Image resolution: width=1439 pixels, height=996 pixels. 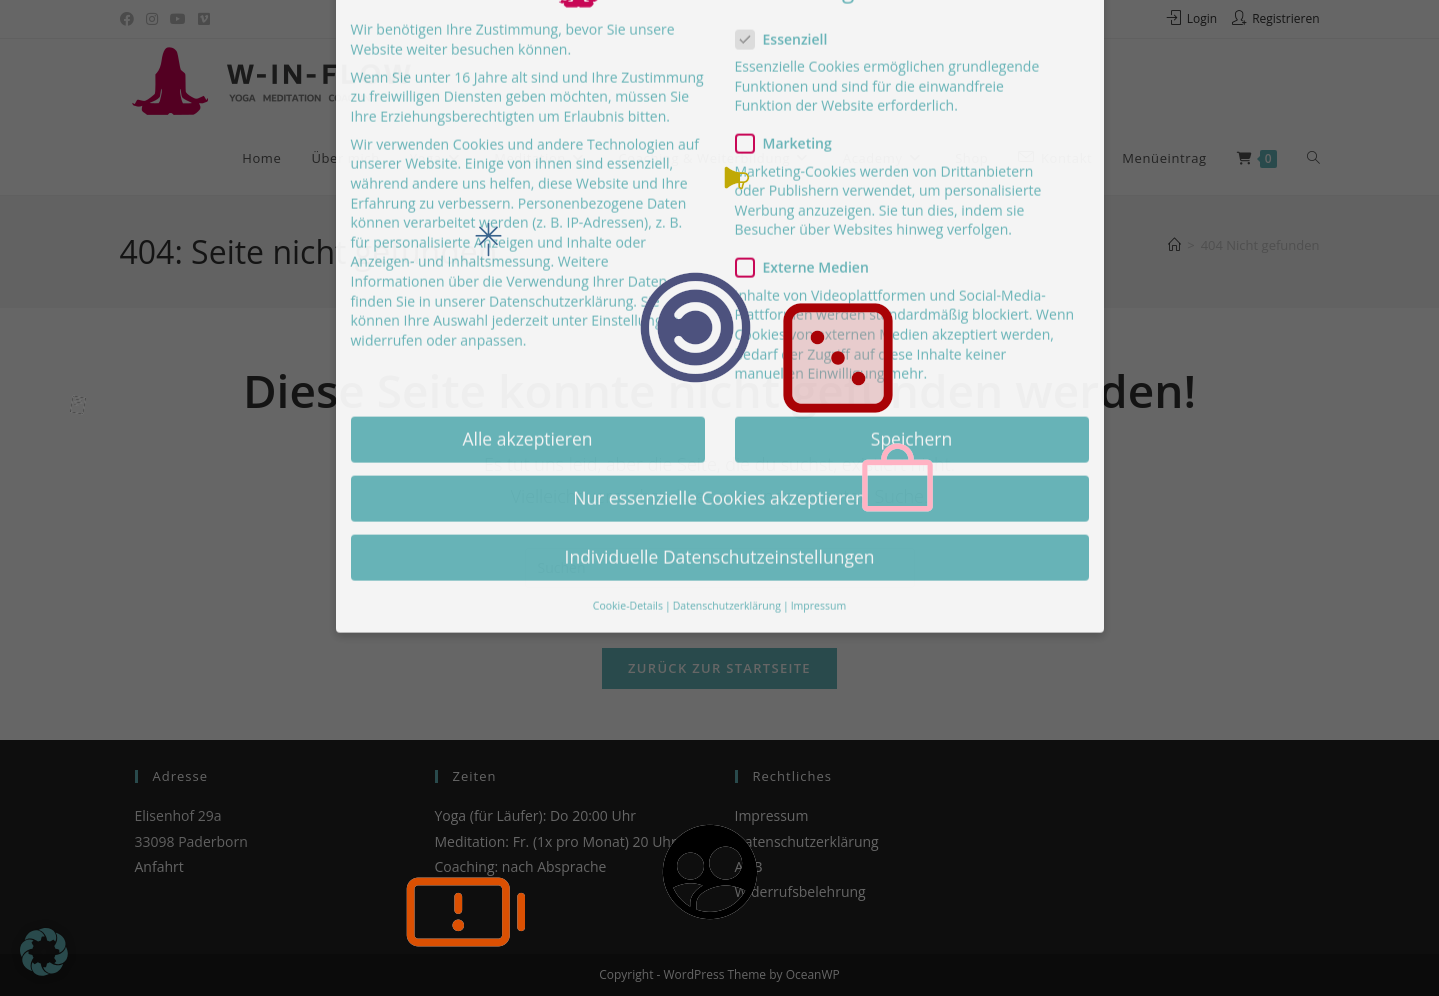 What do you see at coordinates (78, 405) in the screenshot?
I see `view your resume on read.cv` at bounding box center [78, 405].